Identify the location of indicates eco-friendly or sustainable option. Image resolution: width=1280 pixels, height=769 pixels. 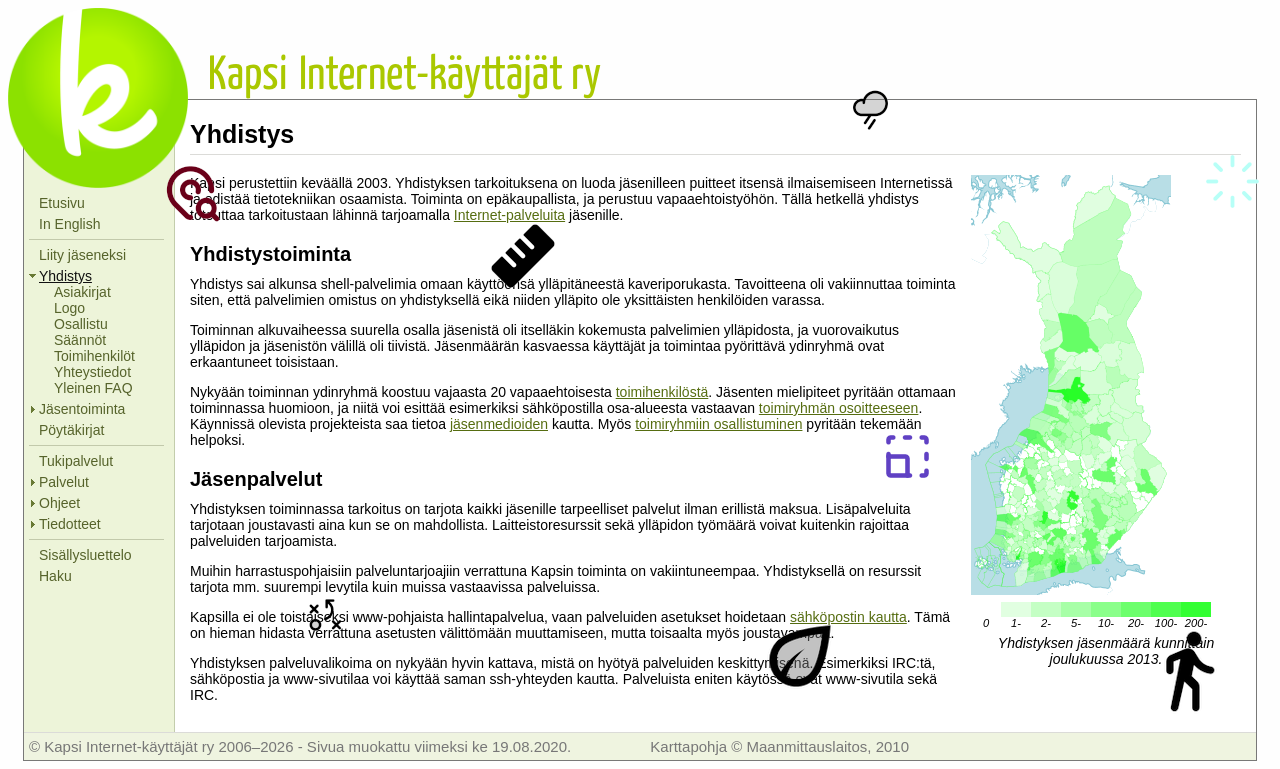
(800, 656).